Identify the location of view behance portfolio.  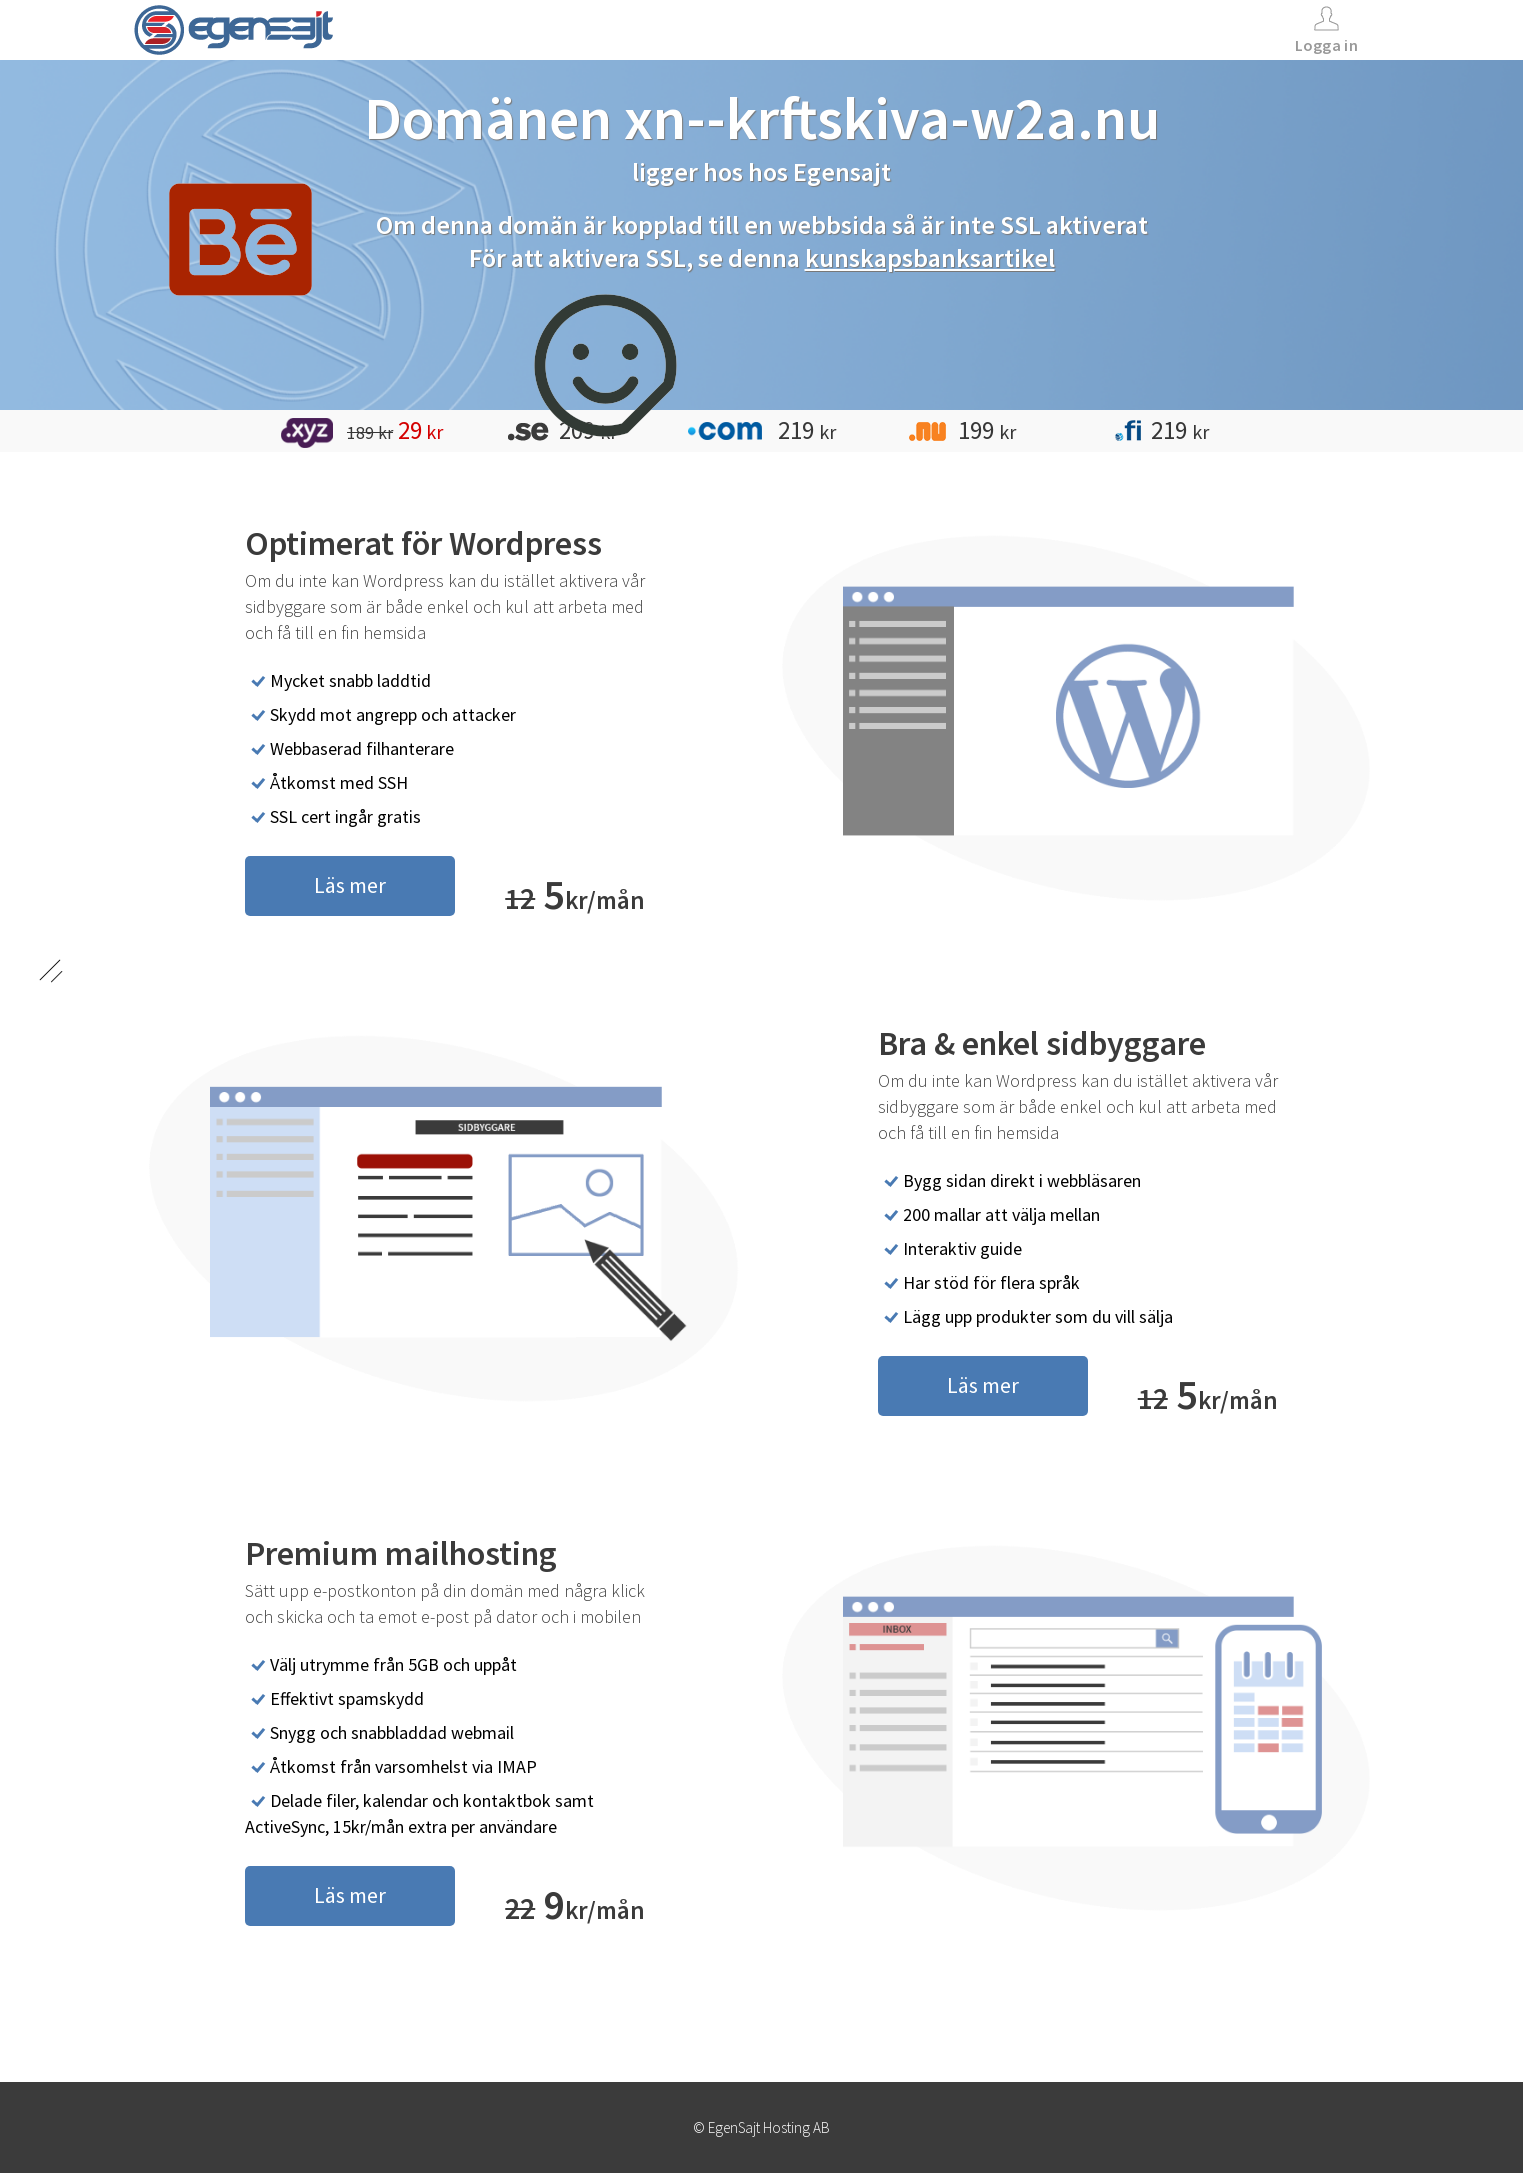
(240, 239).